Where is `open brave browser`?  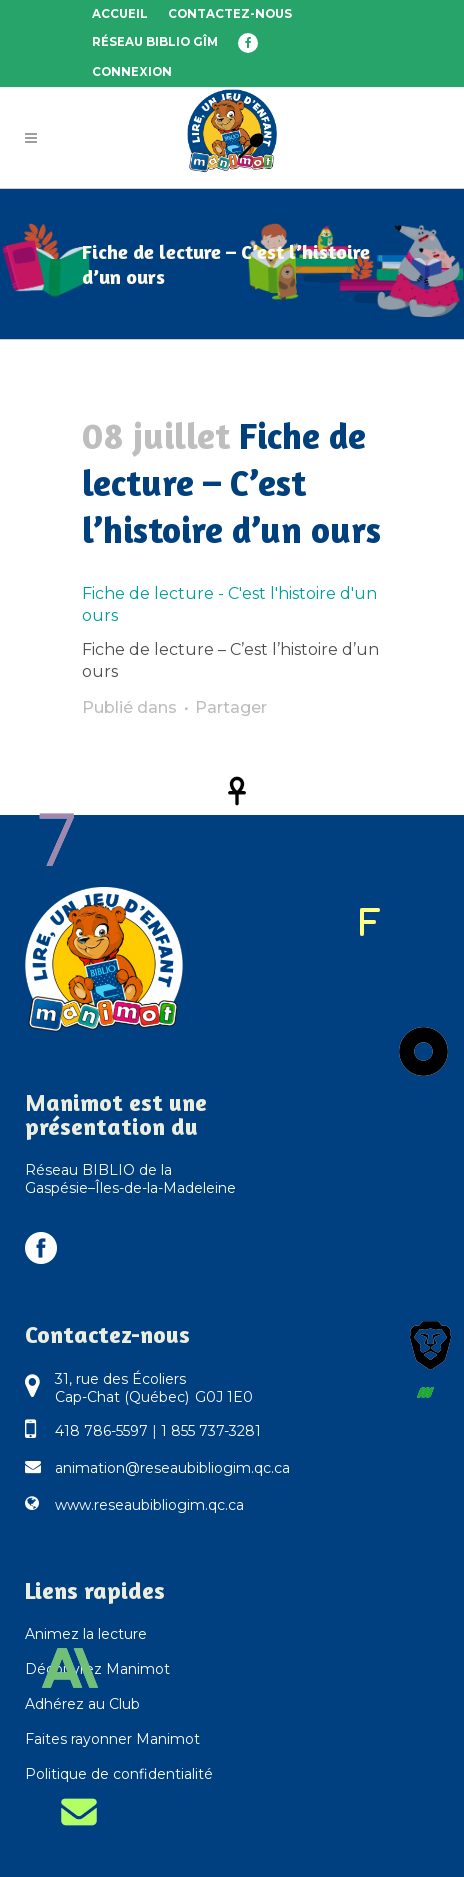 open brave browser is located at coordinates (430, 1345).